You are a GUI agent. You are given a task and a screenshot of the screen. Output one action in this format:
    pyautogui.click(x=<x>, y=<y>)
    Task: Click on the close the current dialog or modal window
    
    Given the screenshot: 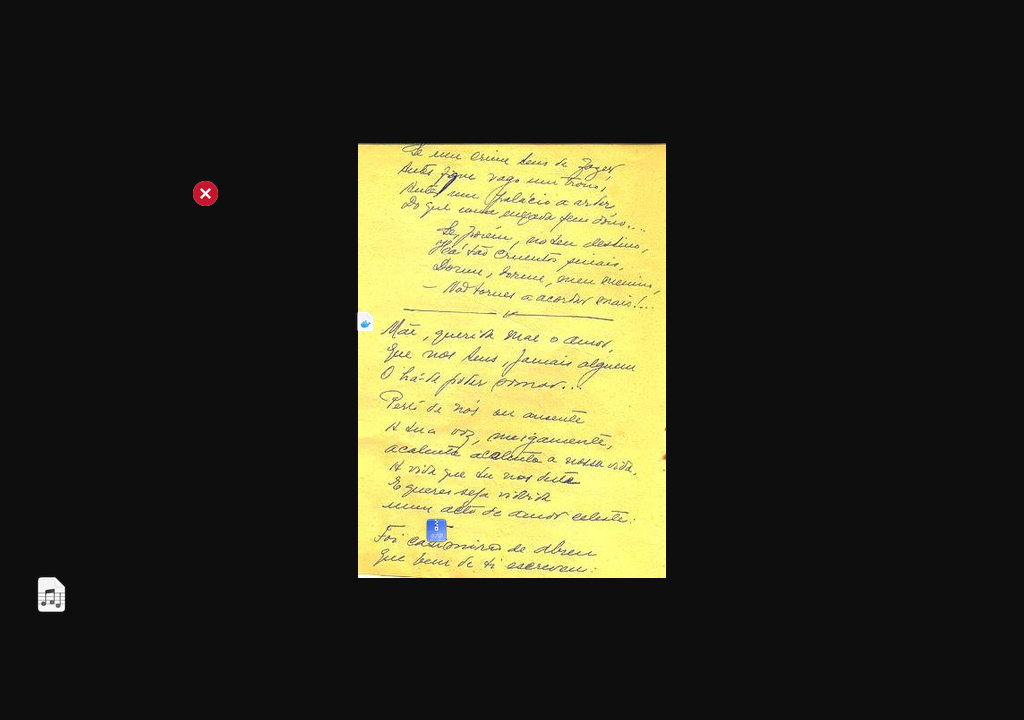 What is the action you would take?
    pyautogui.click(x=205, y=193)
    